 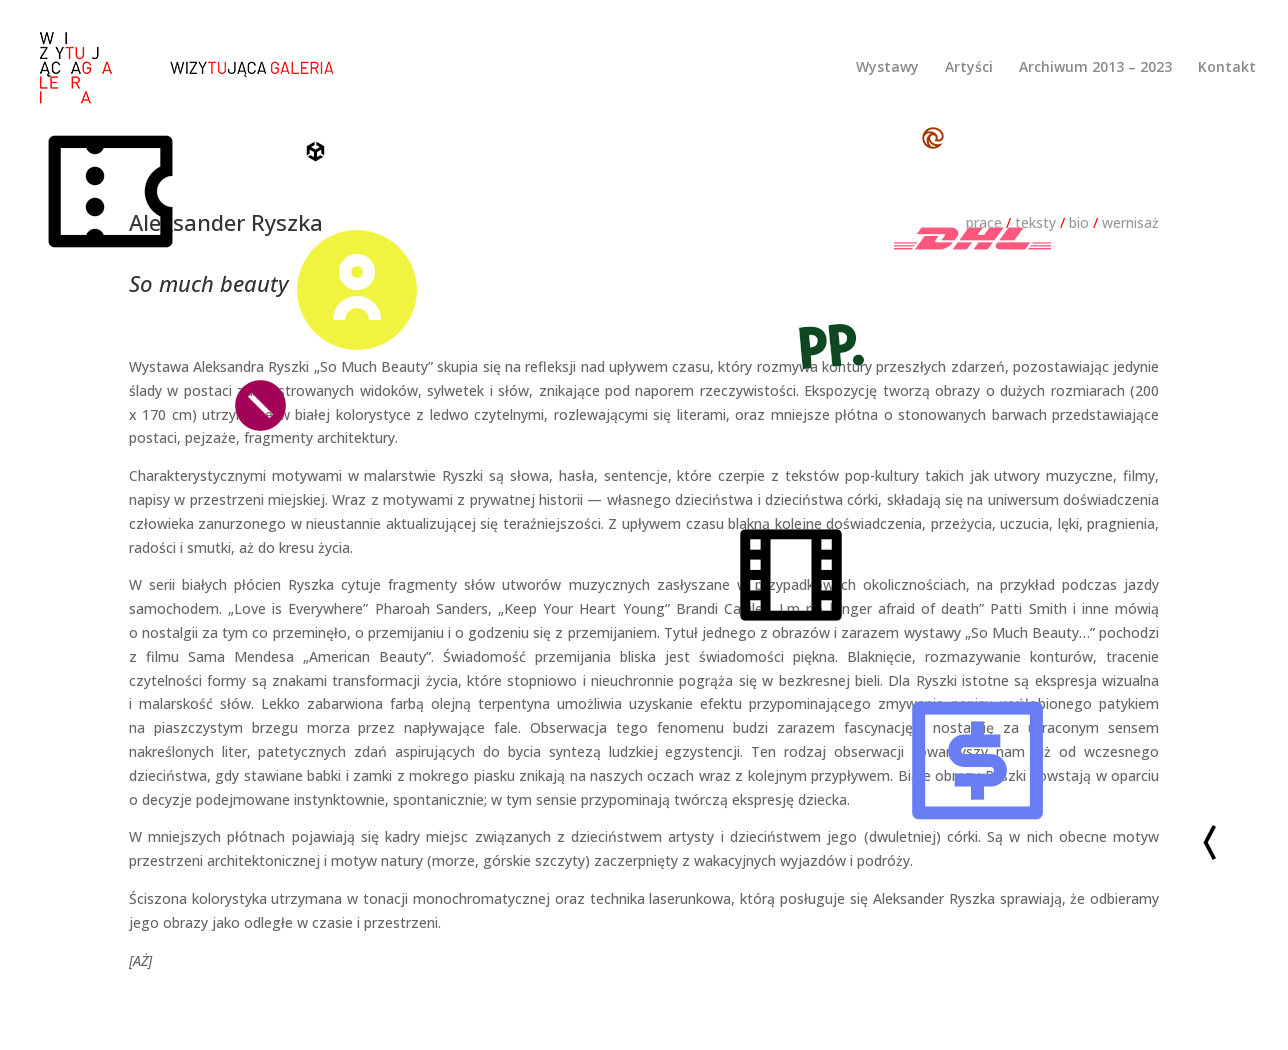 What do you see at coordinates (357, 290) in the screenshot?
I see `access your account or profile` at bounding box center [357, 290].